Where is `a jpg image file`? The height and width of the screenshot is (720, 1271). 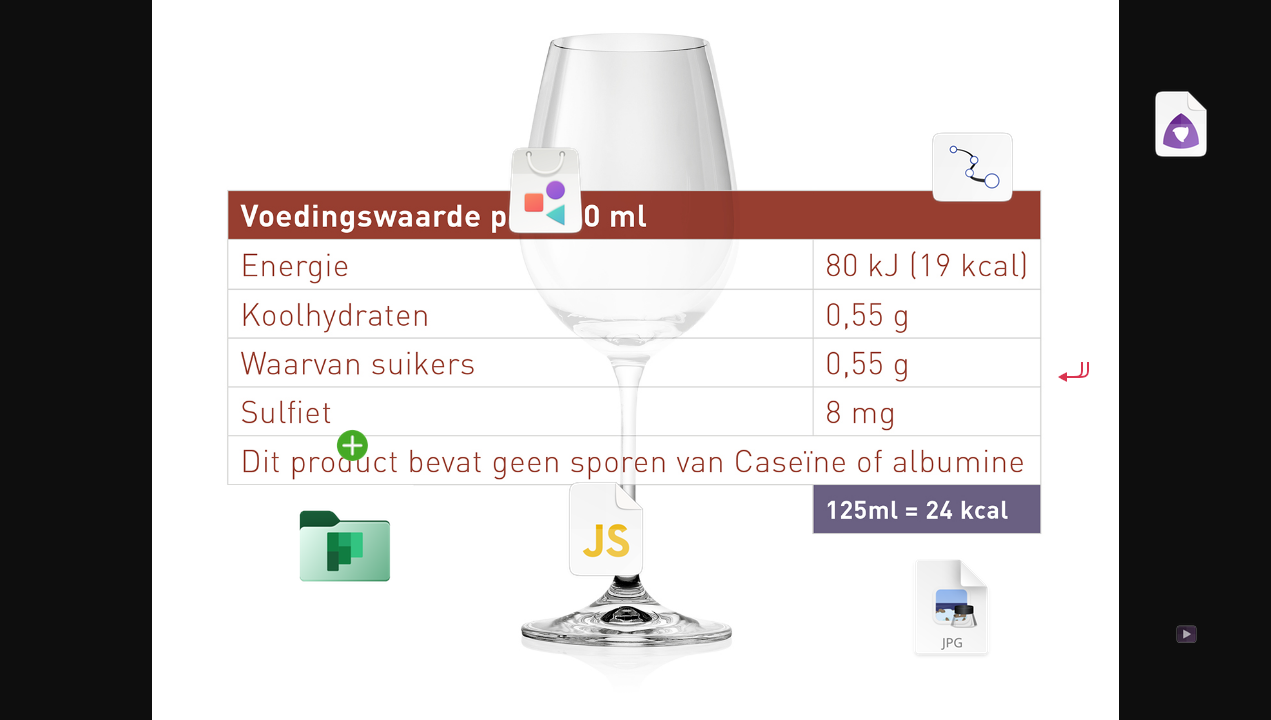
a jpg image file is located at coordinates (951, 608).